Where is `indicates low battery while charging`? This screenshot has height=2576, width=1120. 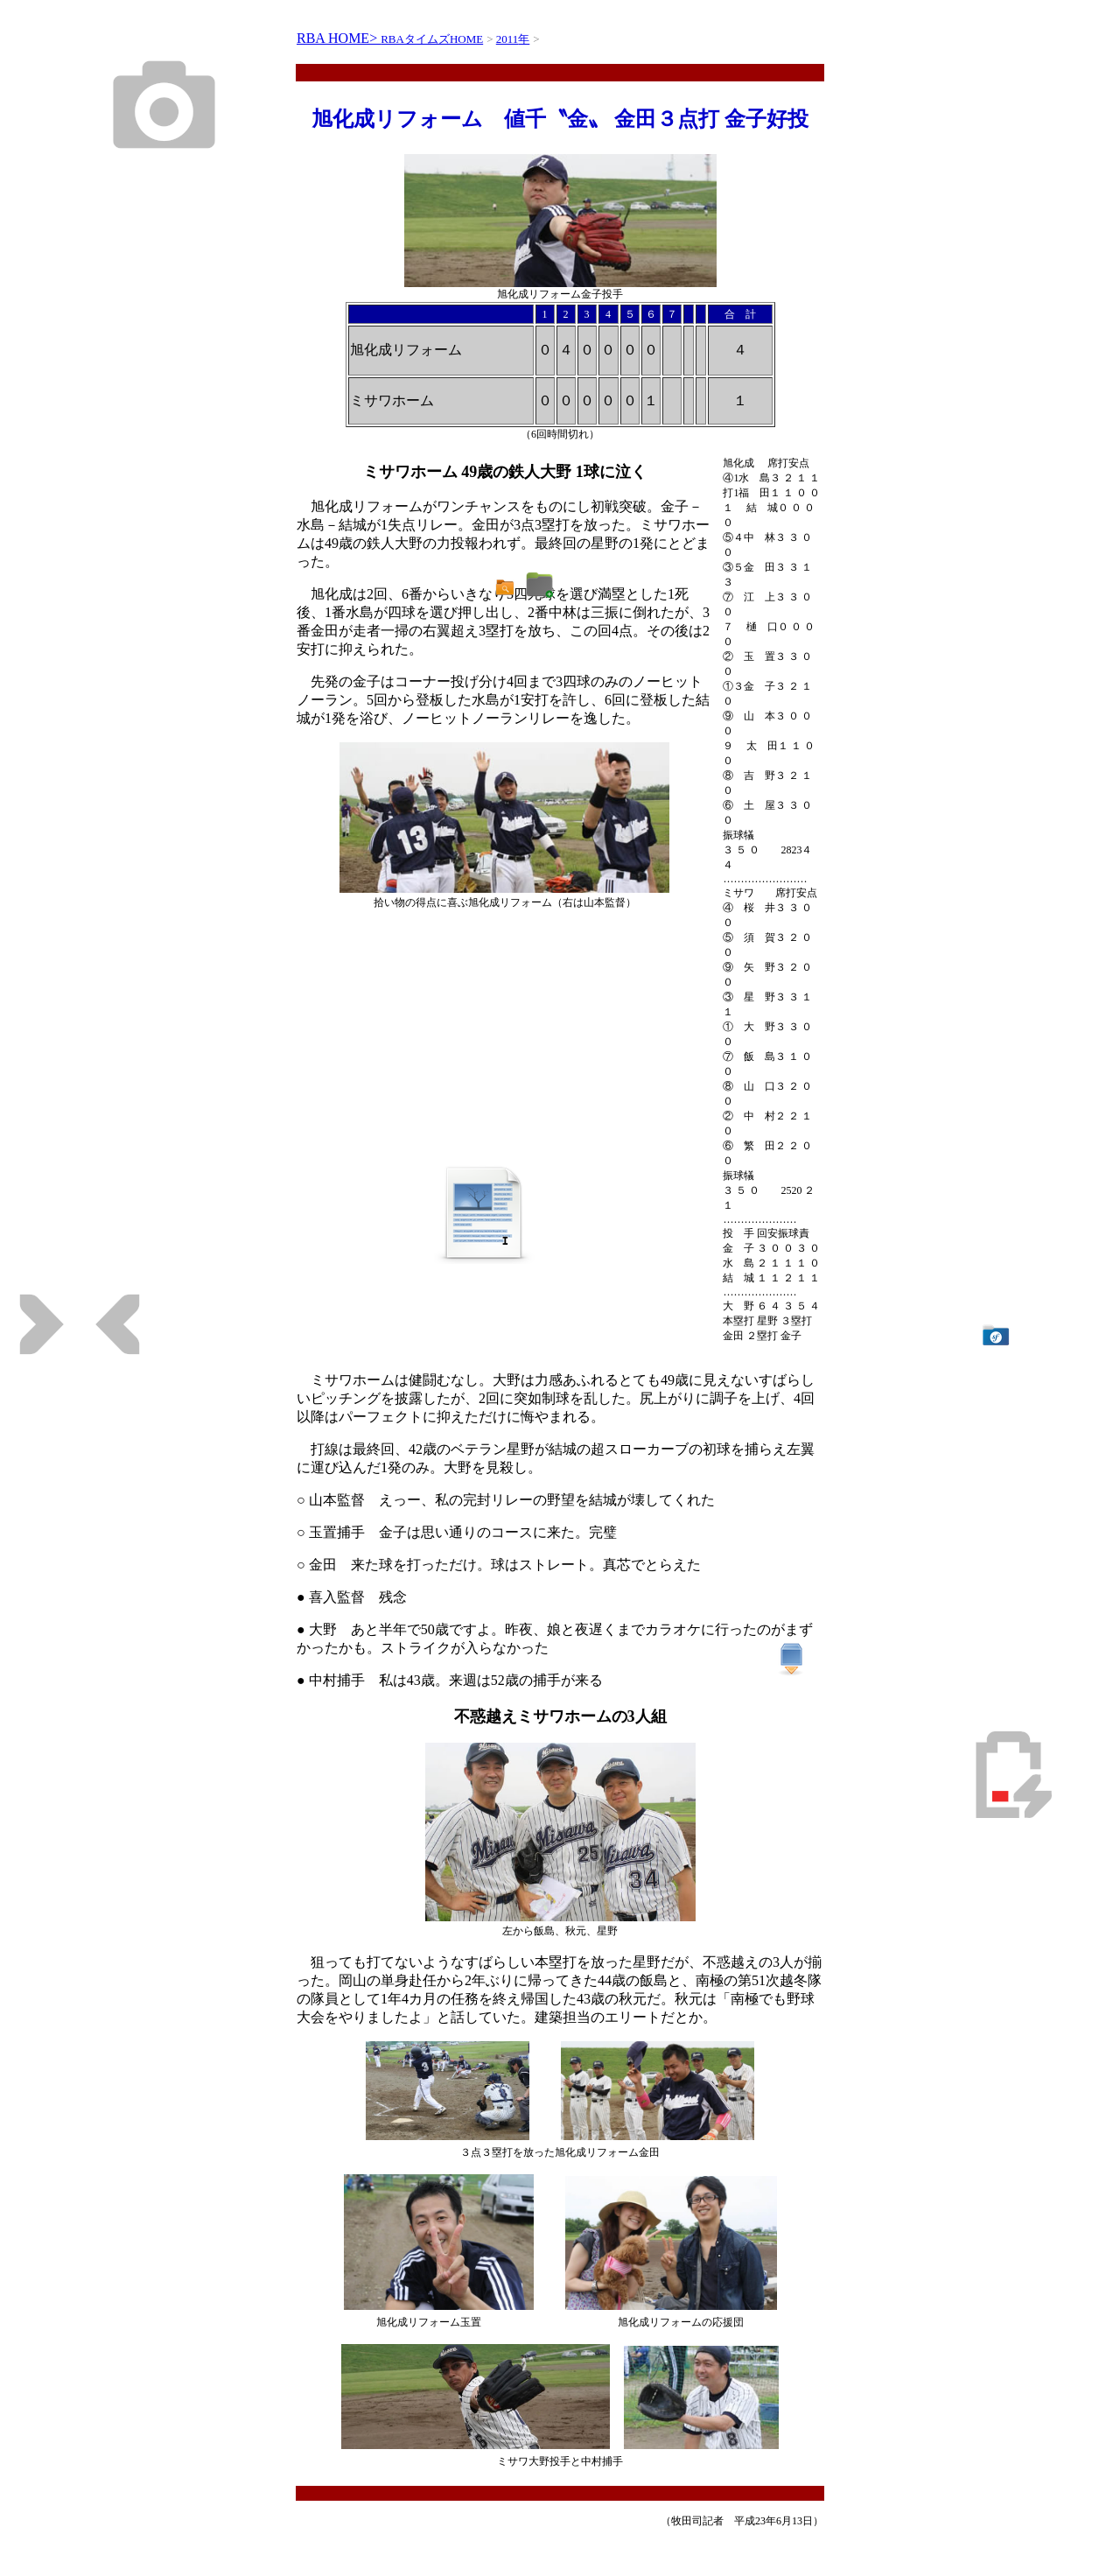
indicates low battery while charging is located at coordinates (1008, 1774).